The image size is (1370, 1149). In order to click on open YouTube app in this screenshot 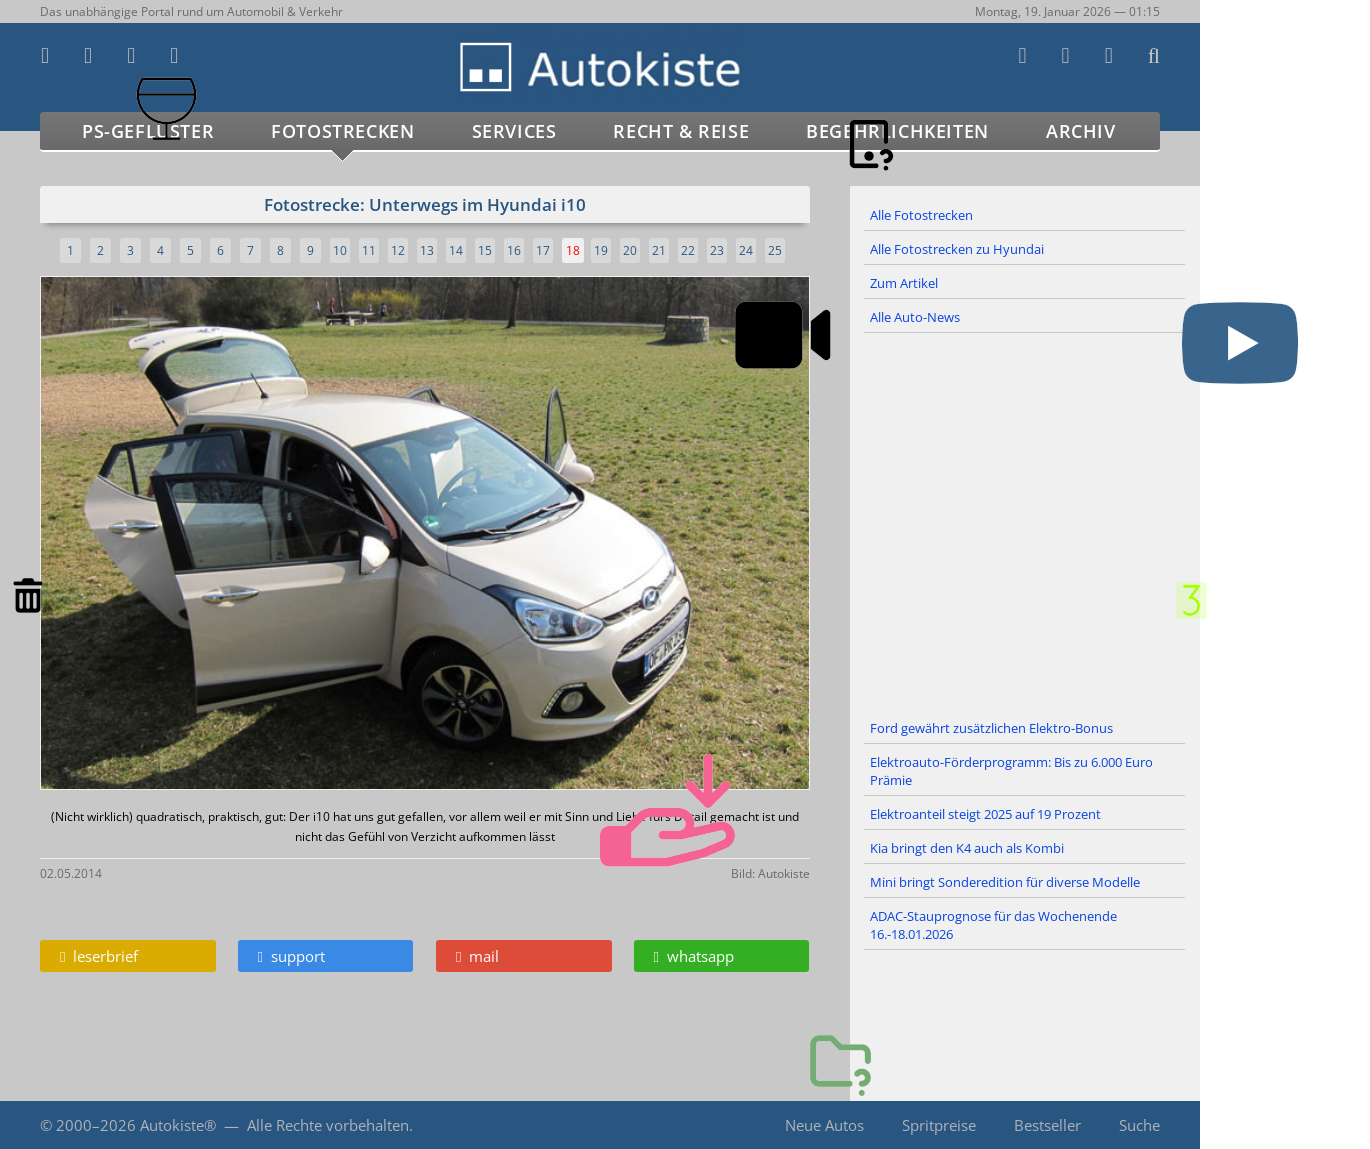, I will do `click(1240, 343)`.